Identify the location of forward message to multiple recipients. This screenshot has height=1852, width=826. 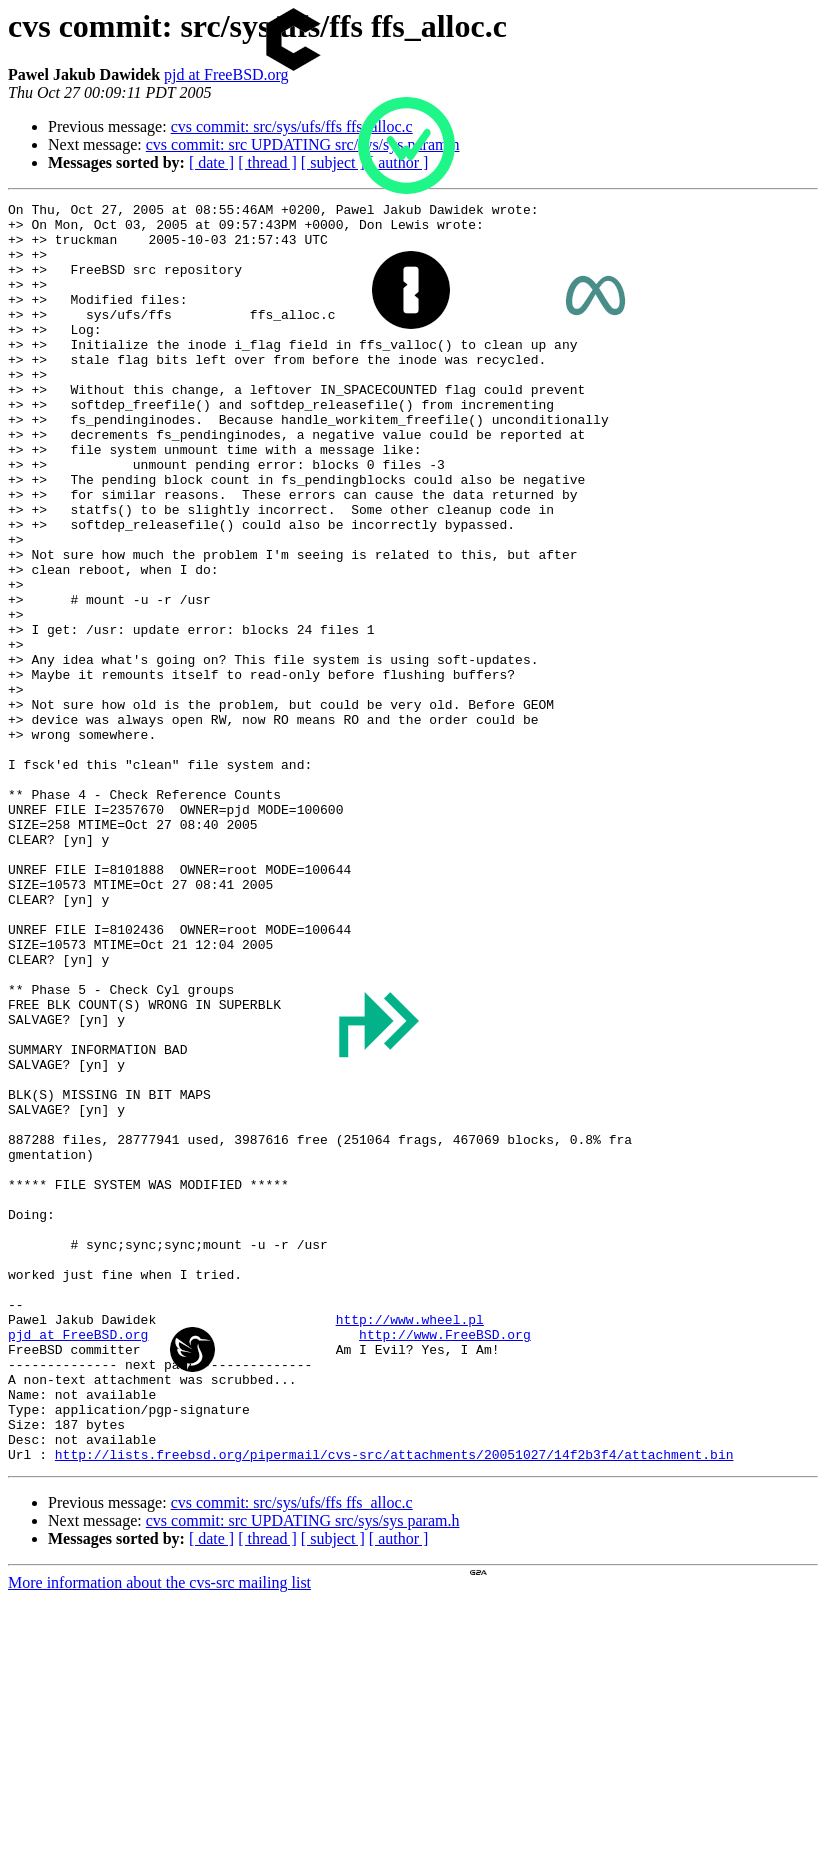
(375, 1025).